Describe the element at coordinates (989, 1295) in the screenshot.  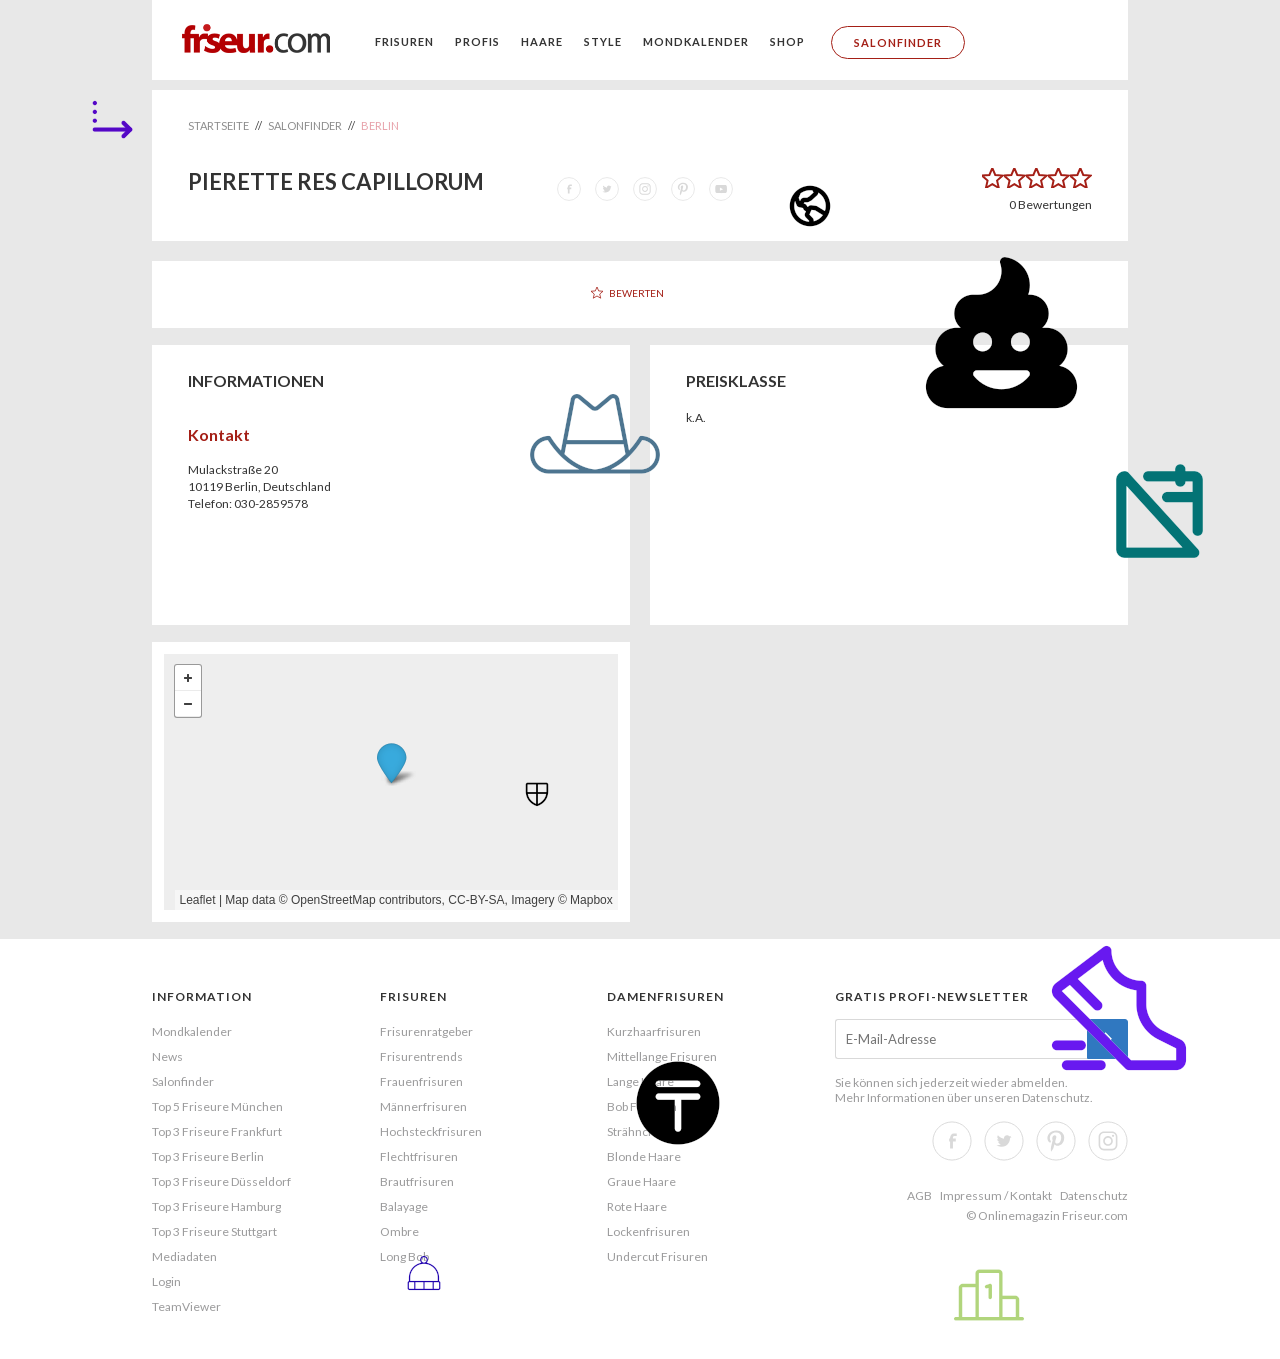
I see `view leaderboard or rankings` at that location.